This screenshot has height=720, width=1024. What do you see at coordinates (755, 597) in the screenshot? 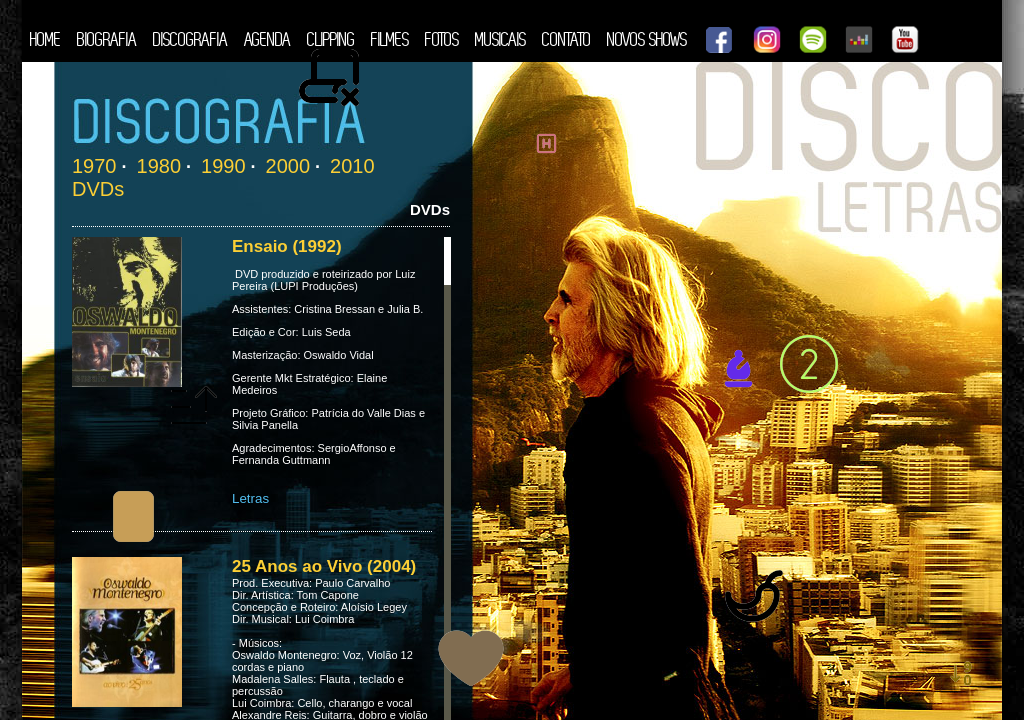
I see `indicates spicy food or heat level` at bounding box center [755, 597].